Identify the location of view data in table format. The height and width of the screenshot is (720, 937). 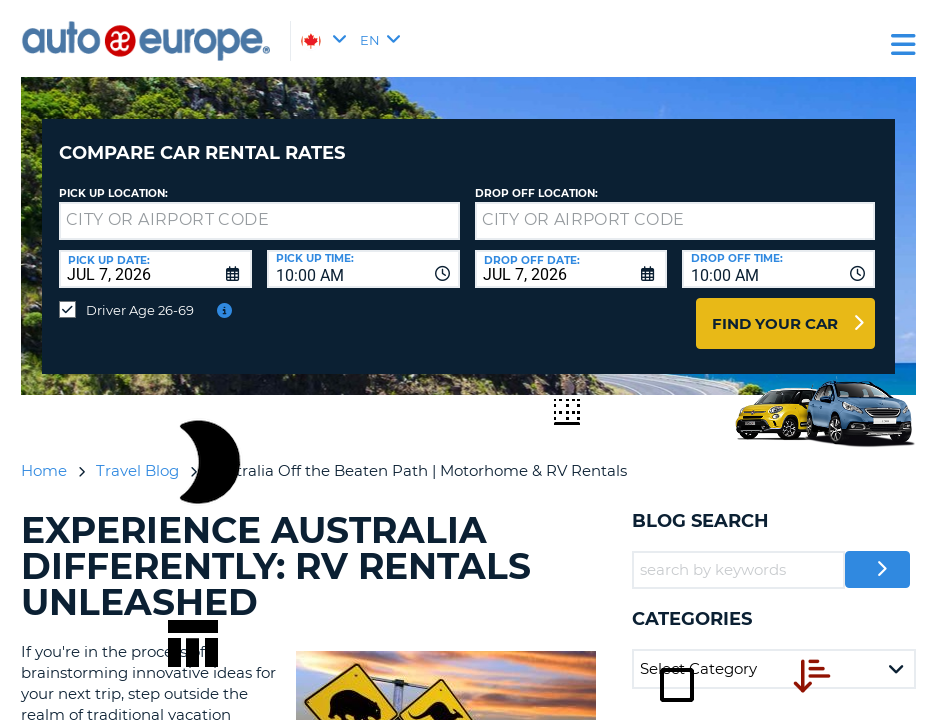
(191, 643).